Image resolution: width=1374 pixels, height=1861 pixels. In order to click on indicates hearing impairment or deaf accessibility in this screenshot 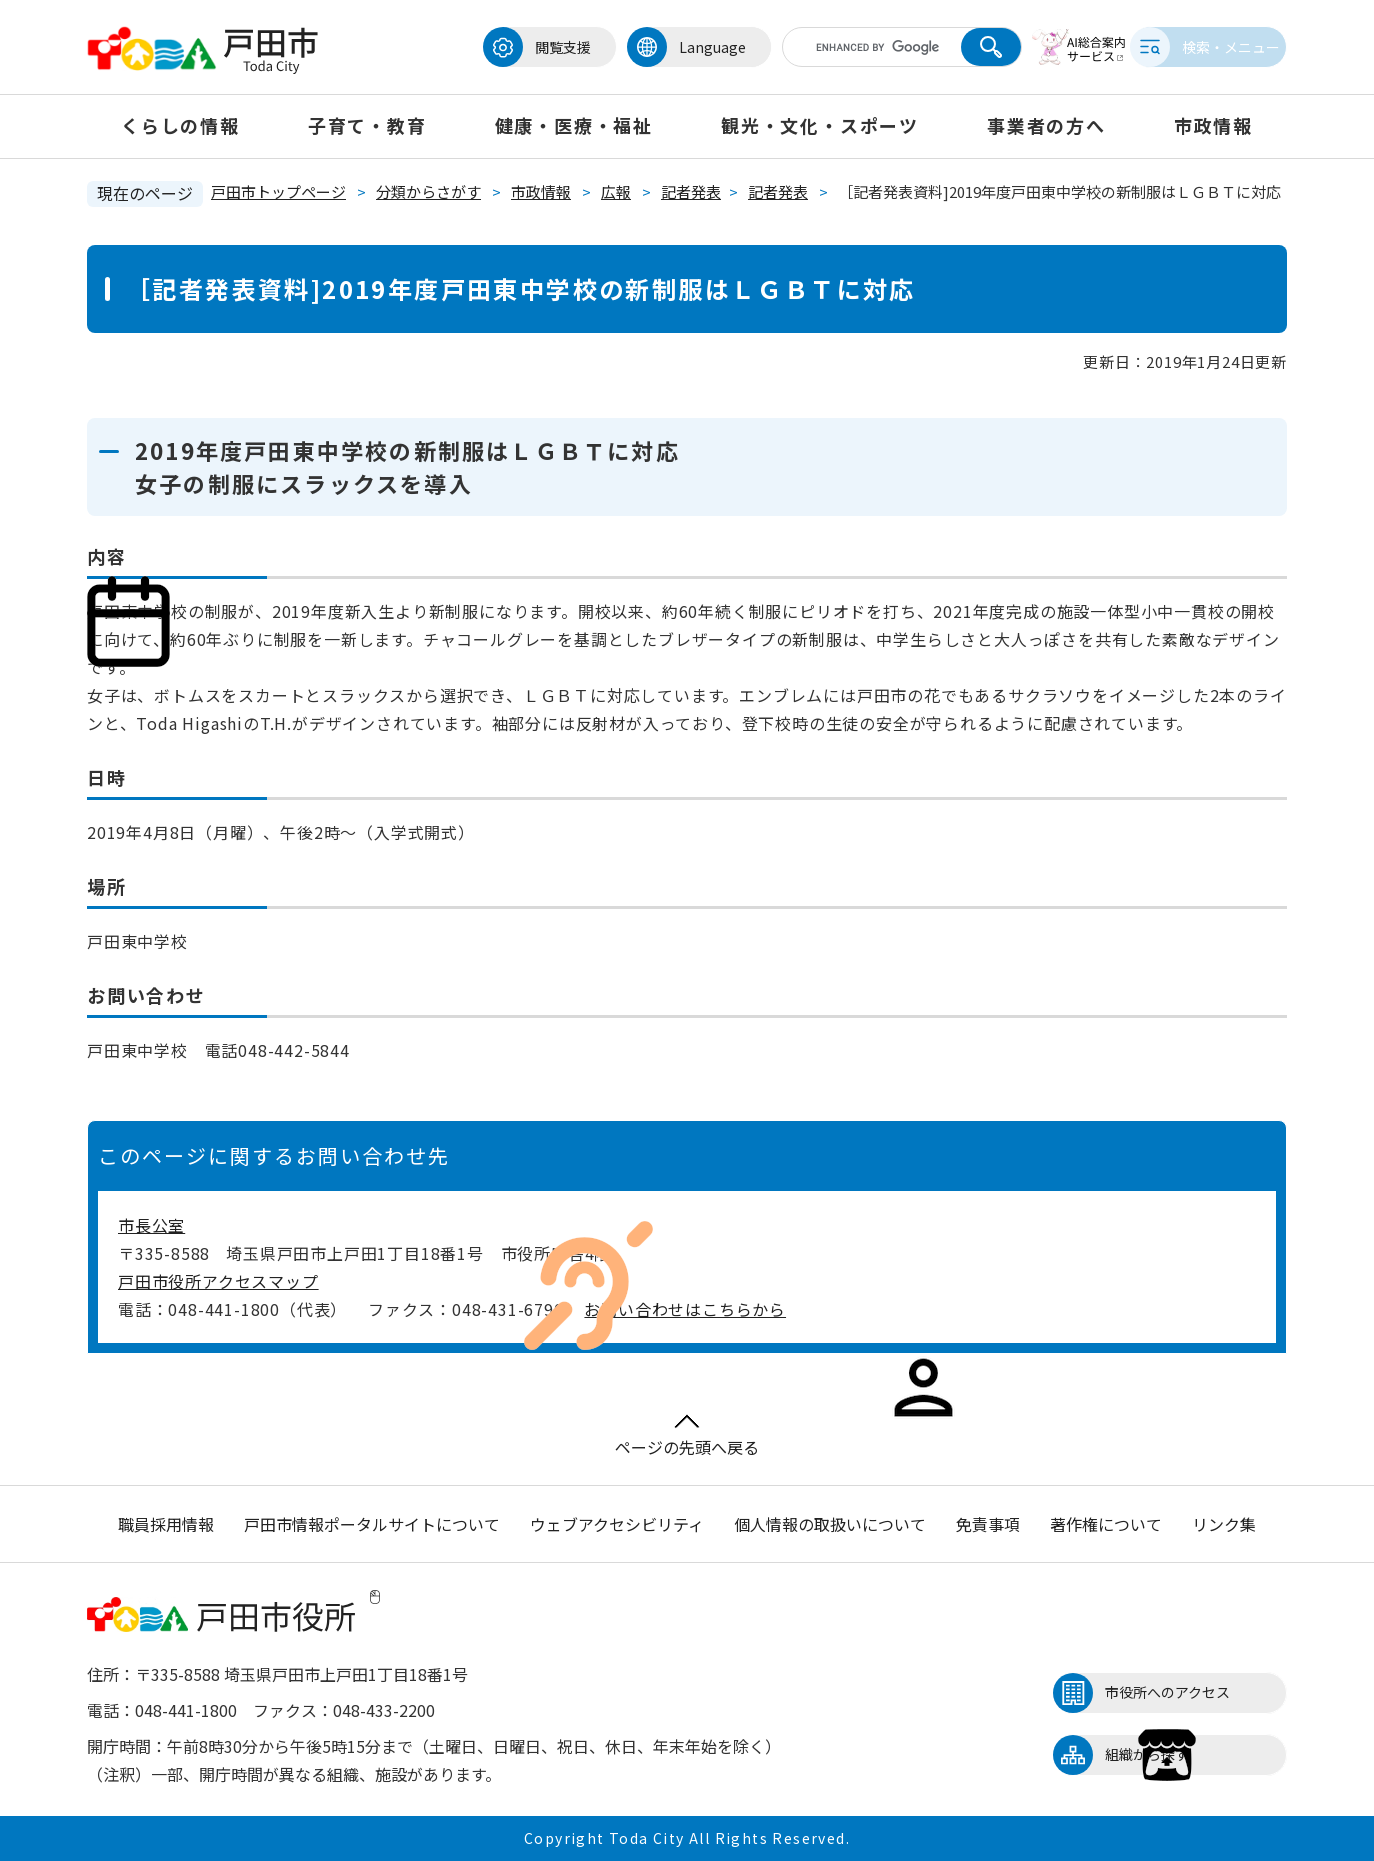, I will do `click(588, 1285)`.